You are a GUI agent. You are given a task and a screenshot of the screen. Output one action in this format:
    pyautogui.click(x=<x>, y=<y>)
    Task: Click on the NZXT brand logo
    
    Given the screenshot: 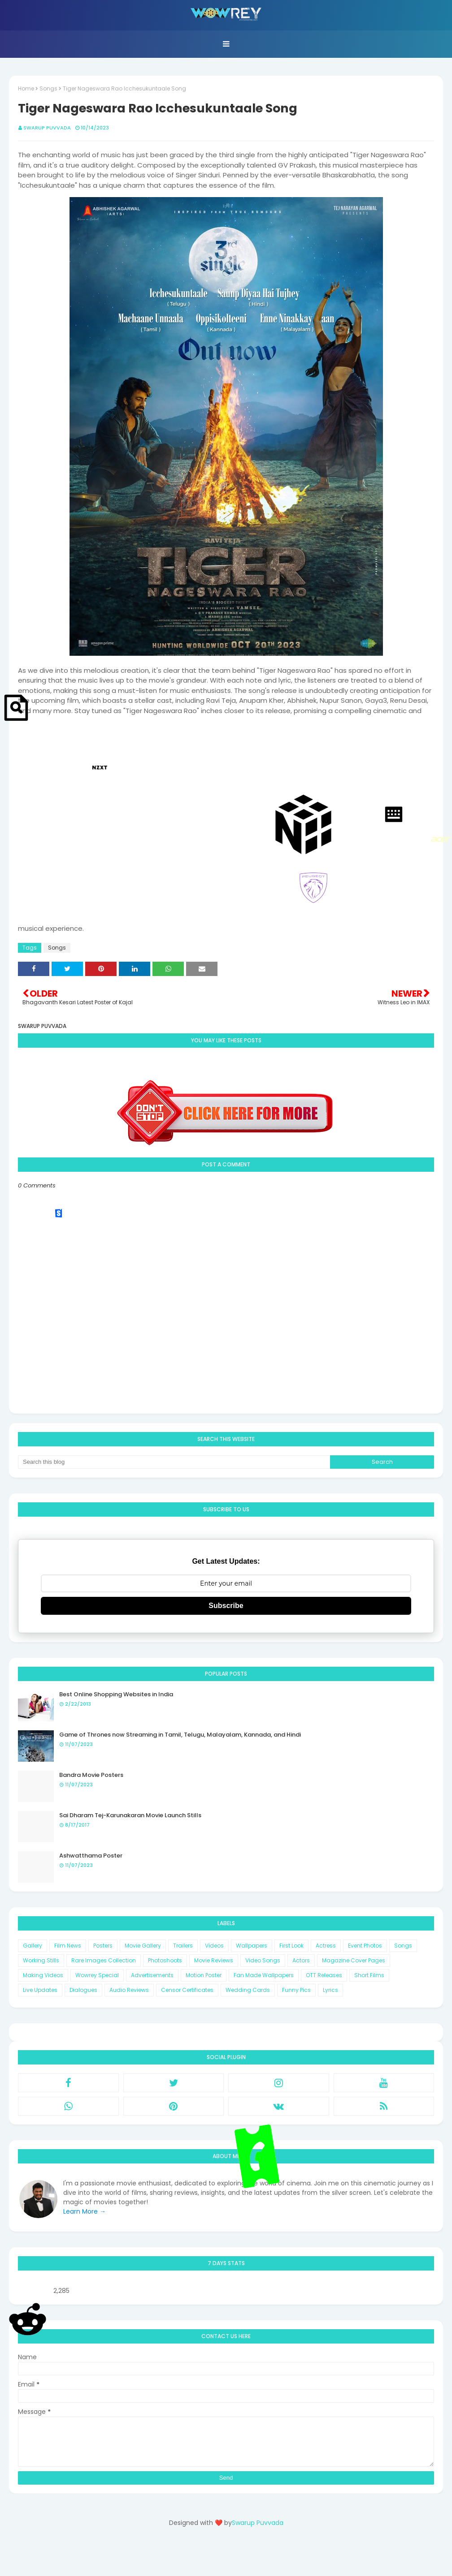 What is the action you would take?
    pyautogui.click(x=100, y=767)
    